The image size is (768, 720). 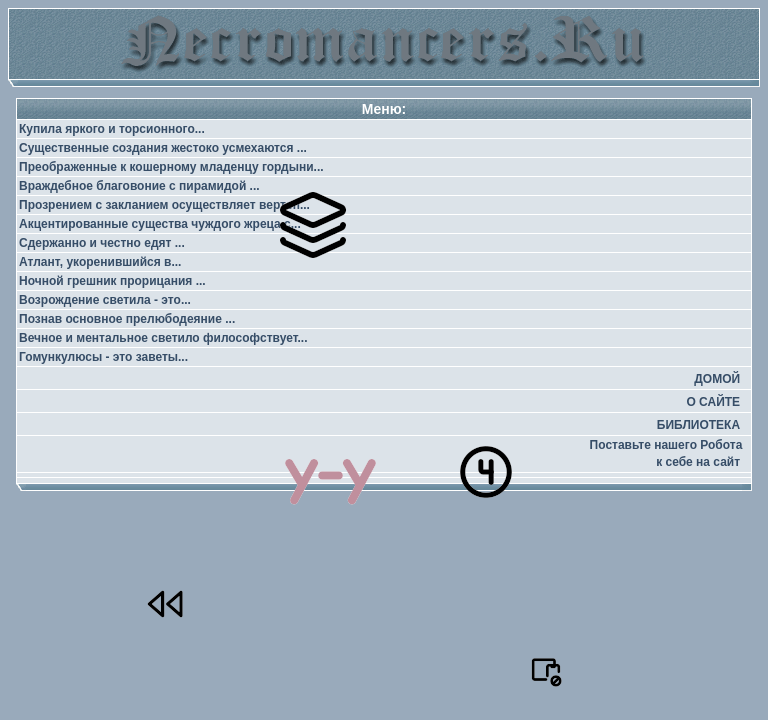 What do you see at coordinates (486, 472) in the screenshot?
I see `step 4 in a multi-step process` at bounding box center [486, 472].